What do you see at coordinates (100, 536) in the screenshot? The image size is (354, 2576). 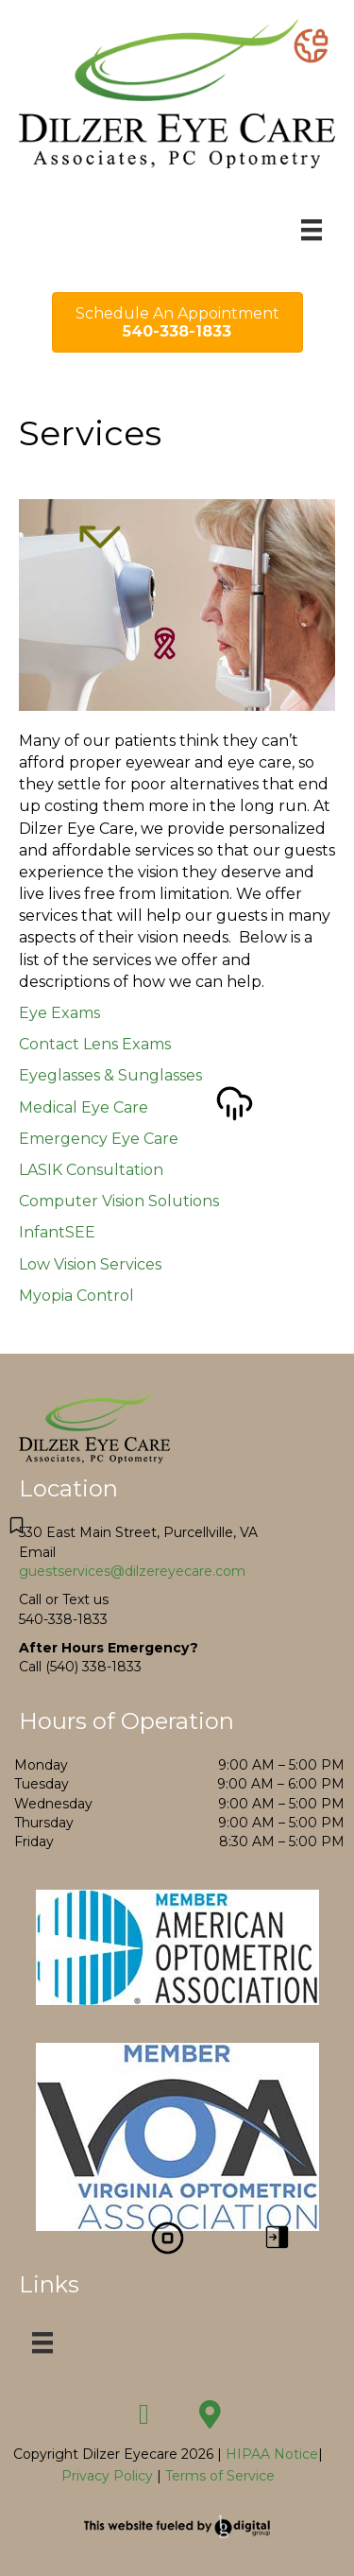 I see `go back or return to previous step` at bounding box center [100, 536].